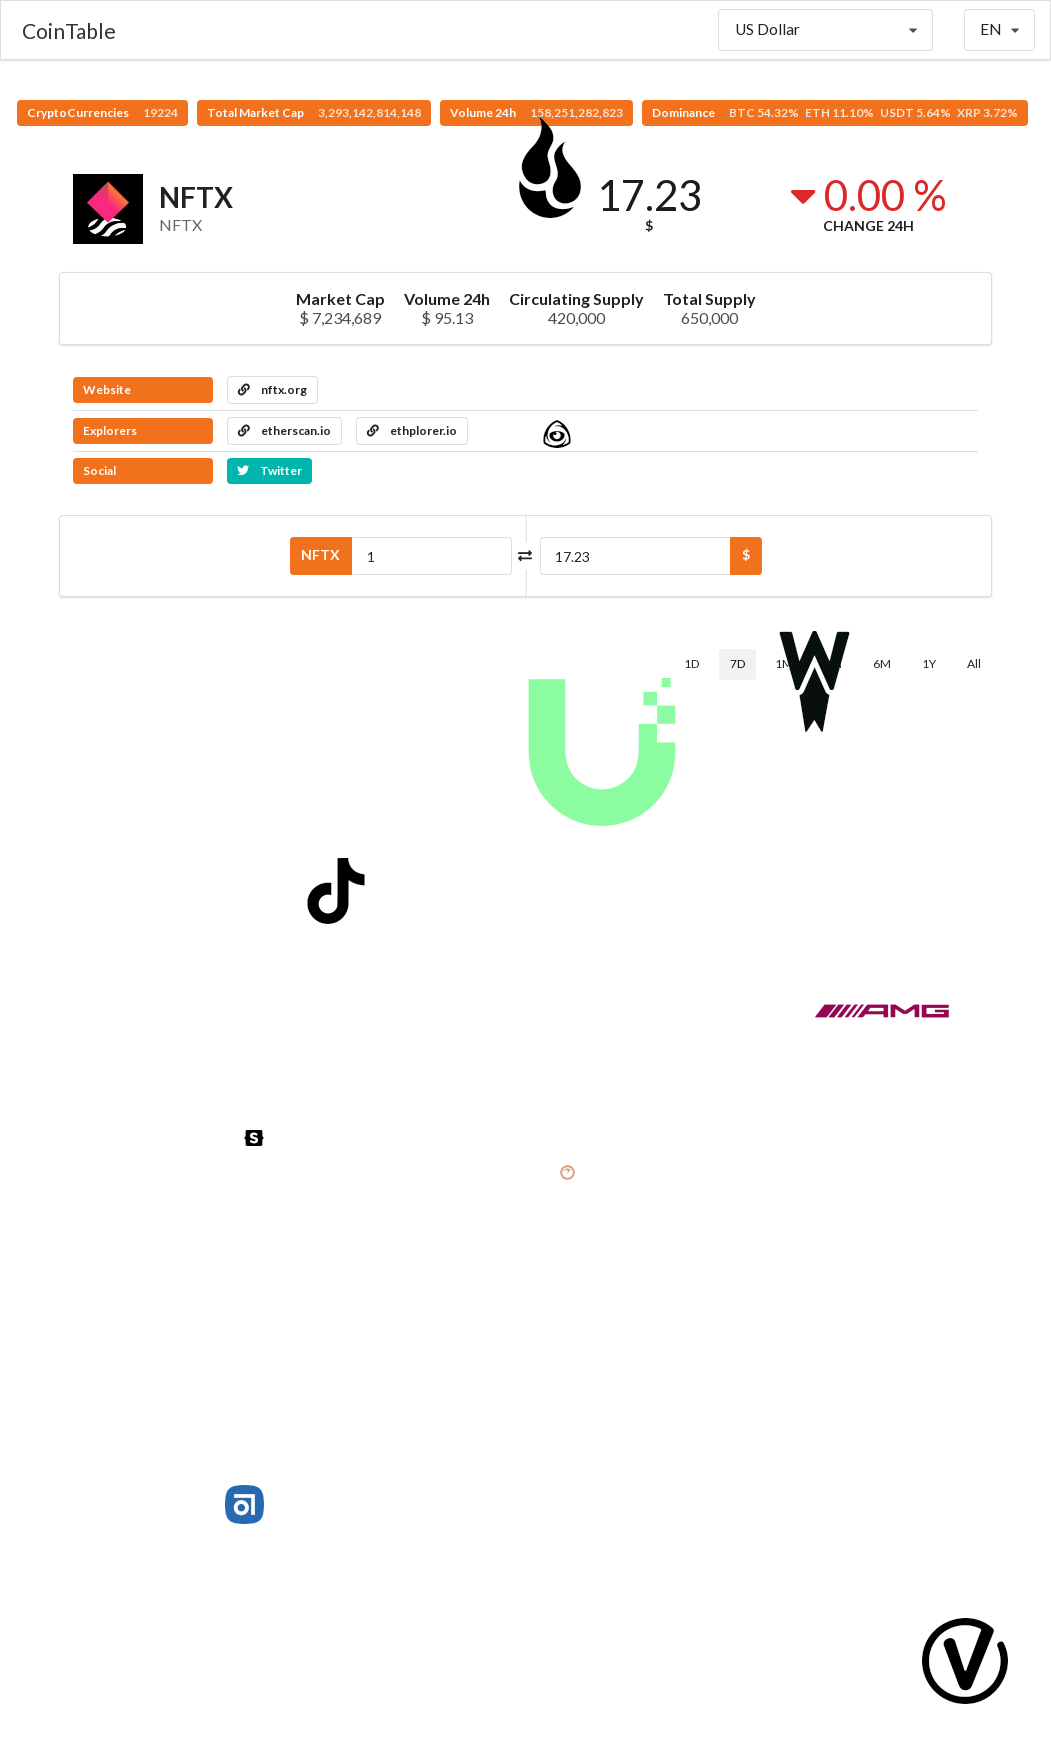 This screenshot has height=1746, width=1051. I want to click on cloudscale.ch cloud hosting service logo, so click(567, 1172).